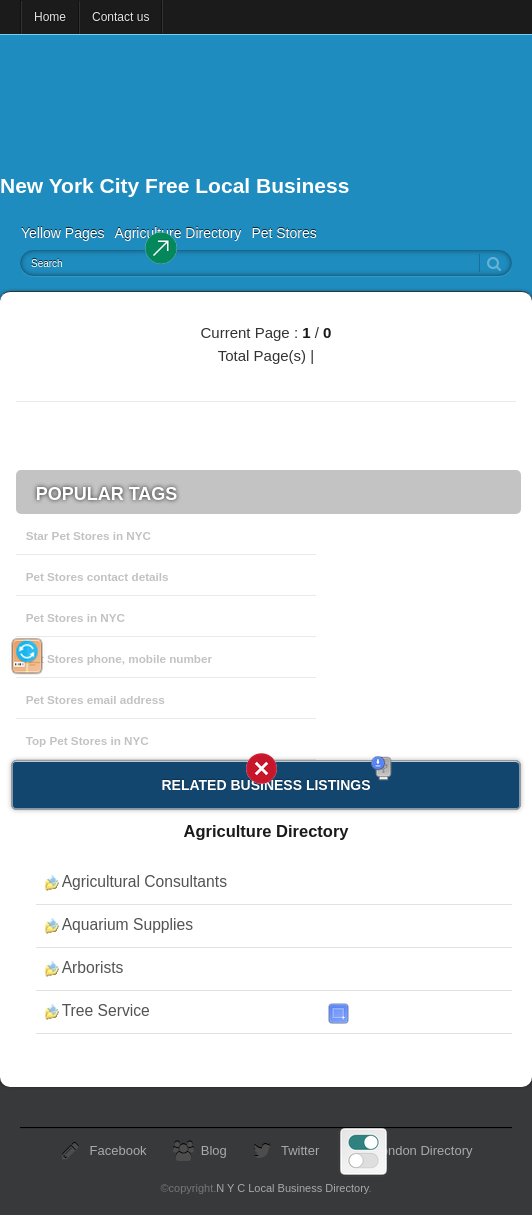 The width and height of the screenshot is (532, 1215). Describe the element at coordinates (161, 248) in the screenshot. I see `indicates a symbolic link or shortcut to another file` at that location.